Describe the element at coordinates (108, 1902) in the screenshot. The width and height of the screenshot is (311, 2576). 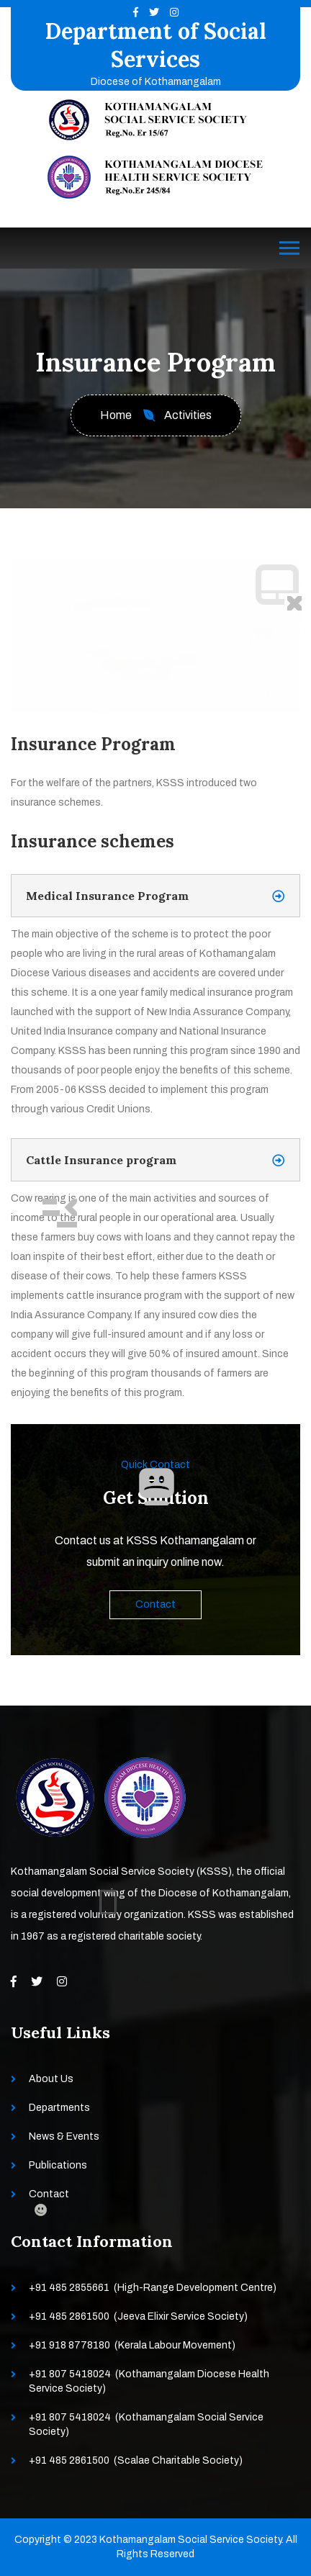
I see `indicates a tablet or touch-screen device` at that location.